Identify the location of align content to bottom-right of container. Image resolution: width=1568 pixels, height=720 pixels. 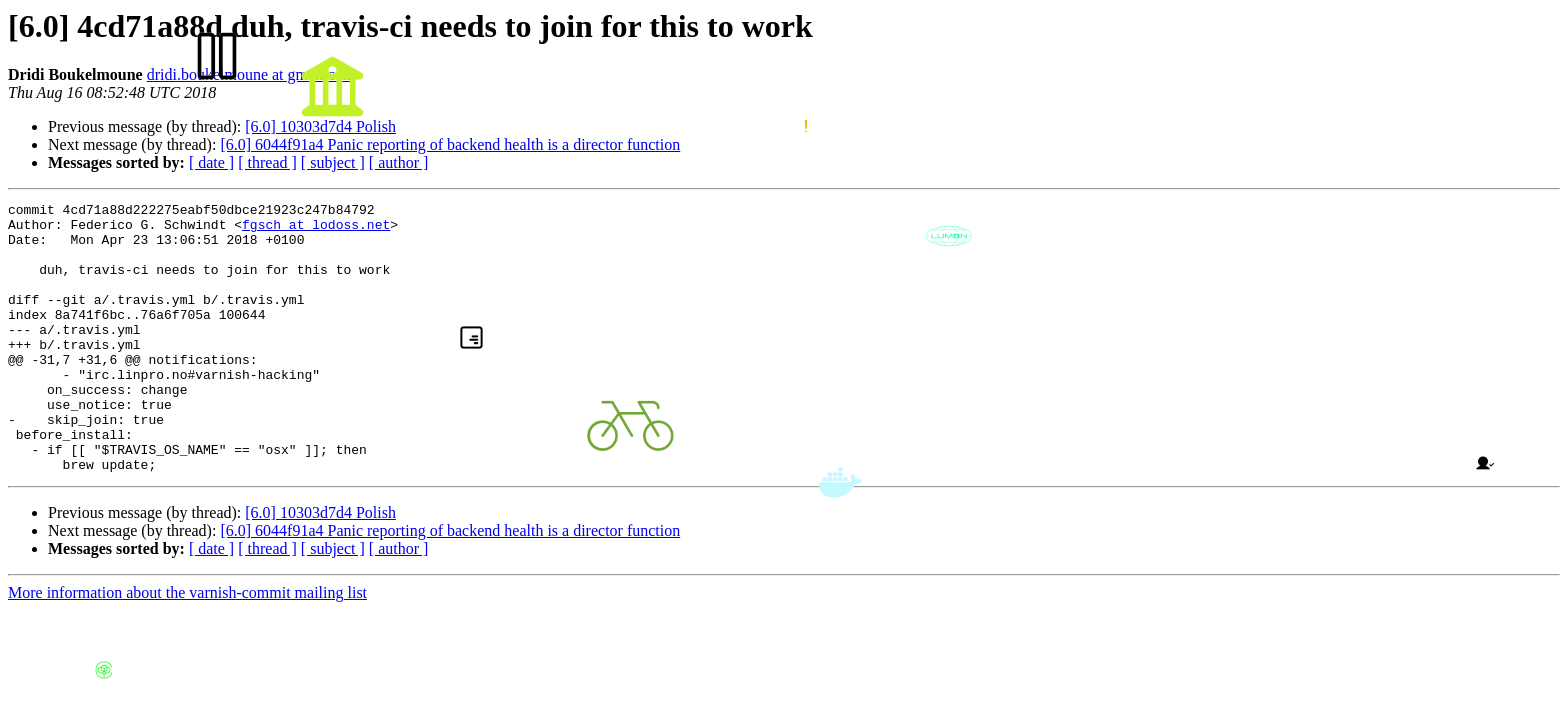
(471, 337).